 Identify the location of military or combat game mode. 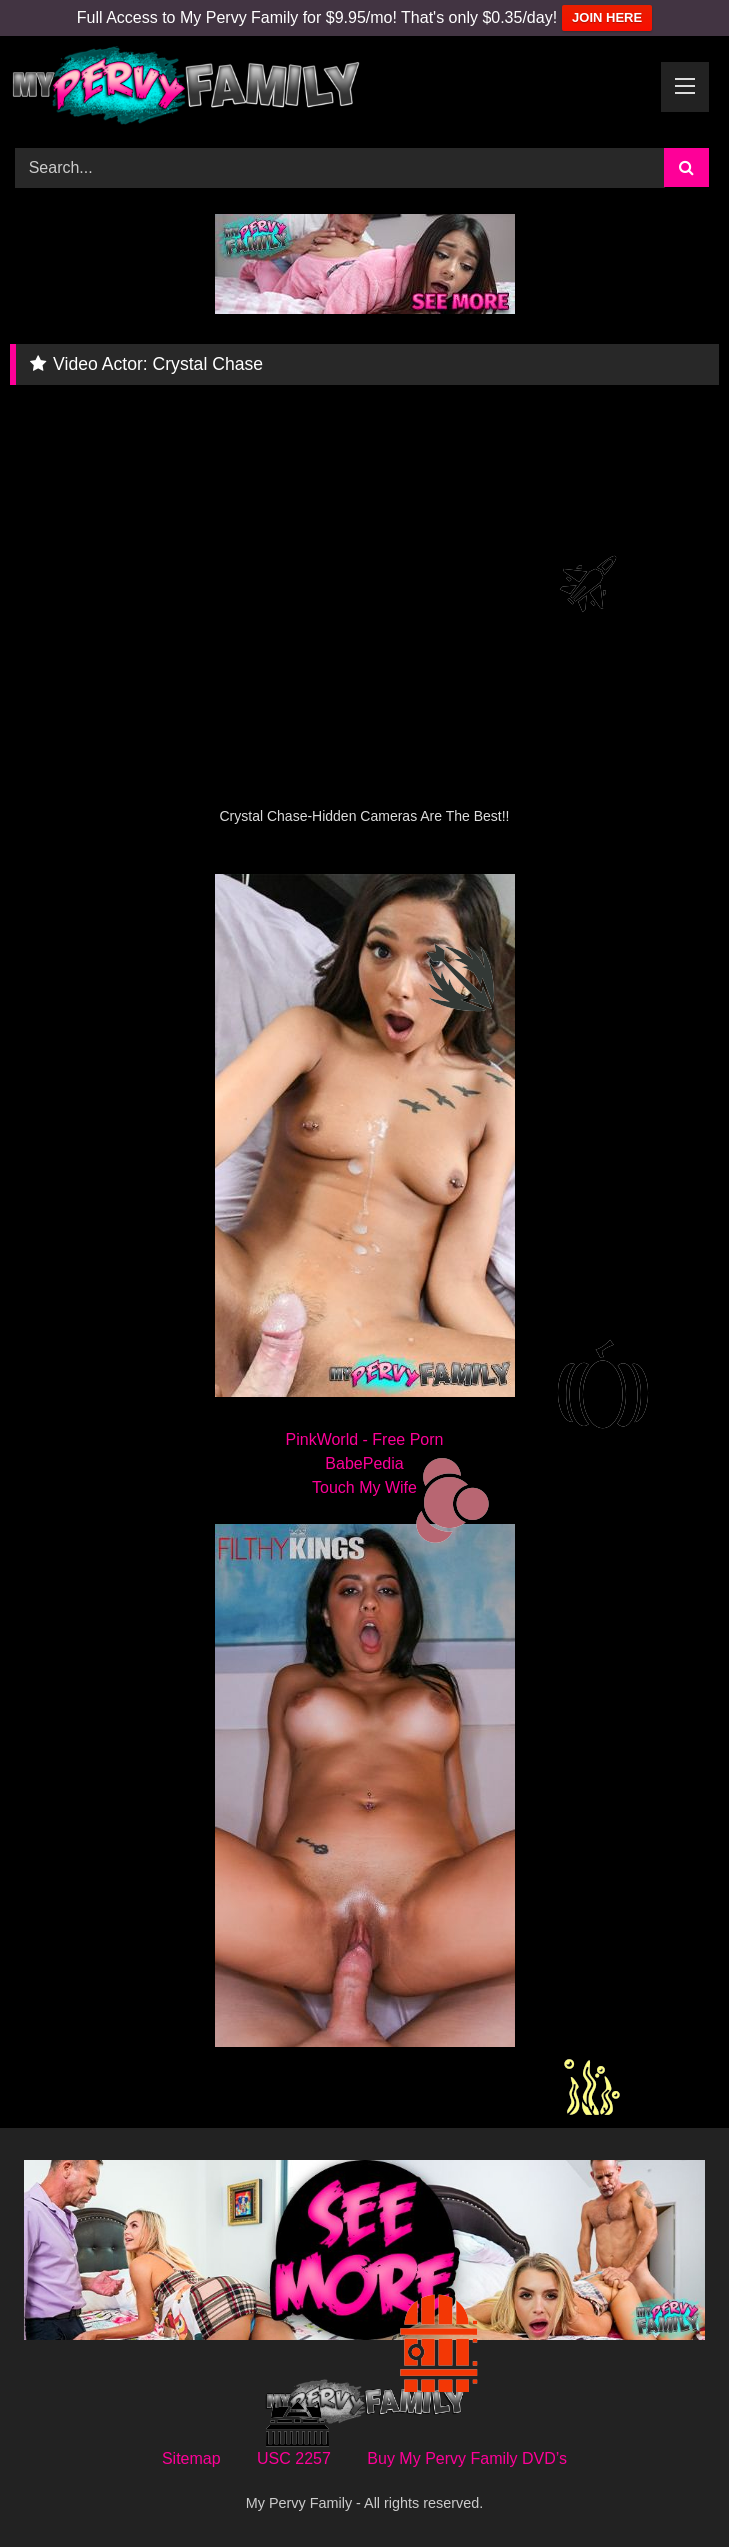
(588, 584).